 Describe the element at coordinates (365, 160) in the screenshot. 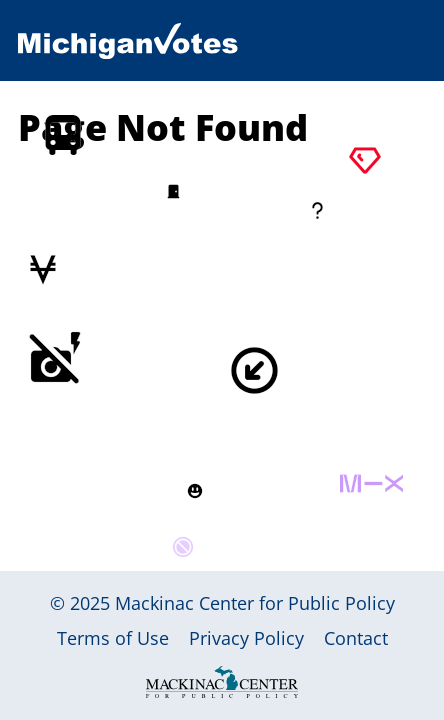

I see `indicates premium or pro membership status` at that location.